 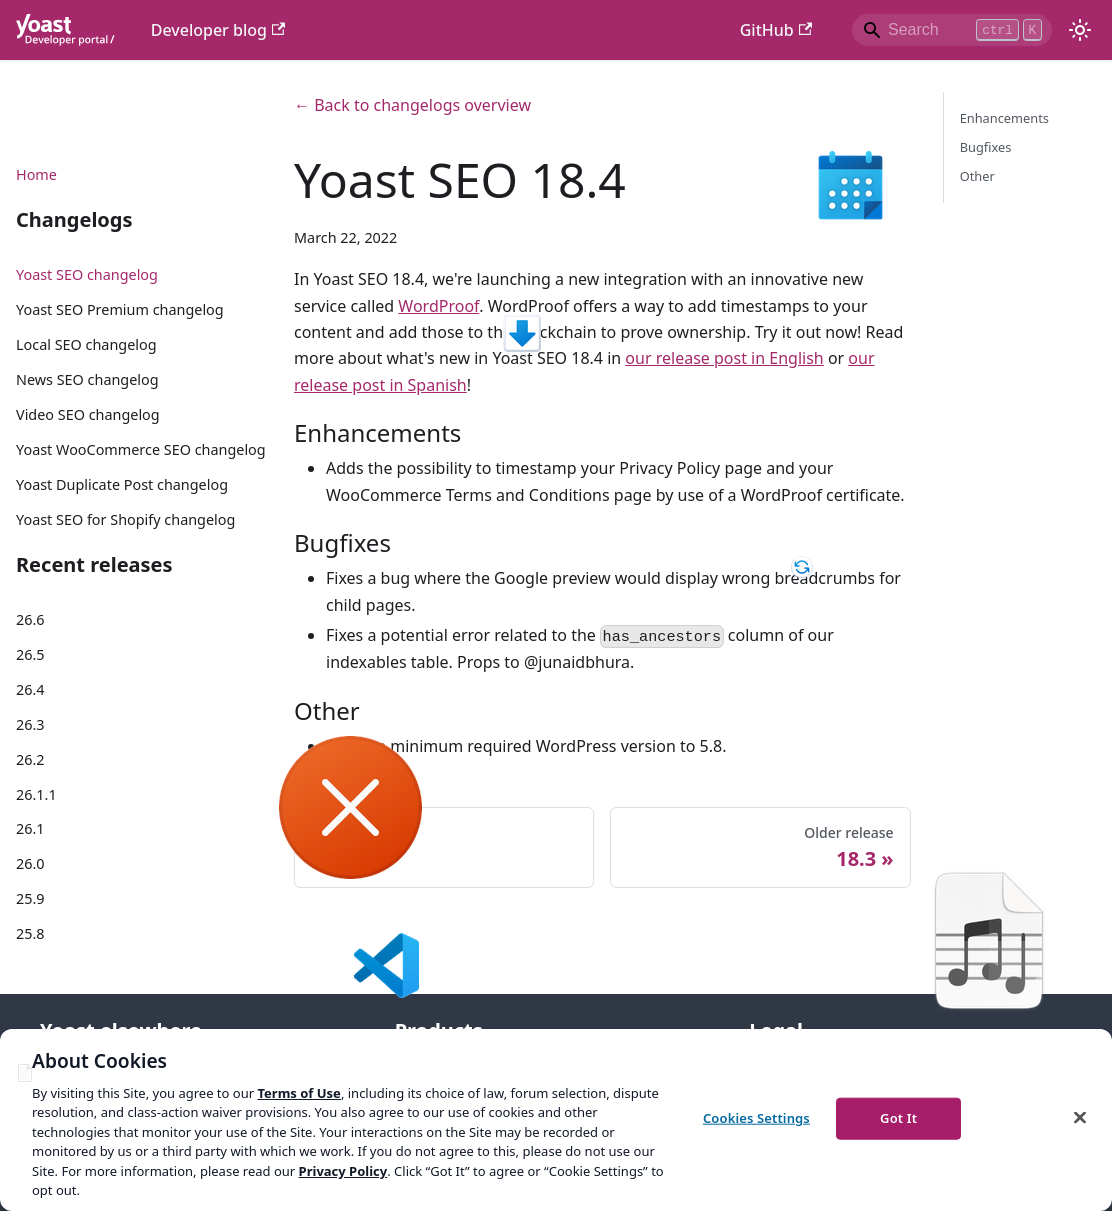 I want to click on indicates content is syncing or refreshing, so click(x=814, y=555).